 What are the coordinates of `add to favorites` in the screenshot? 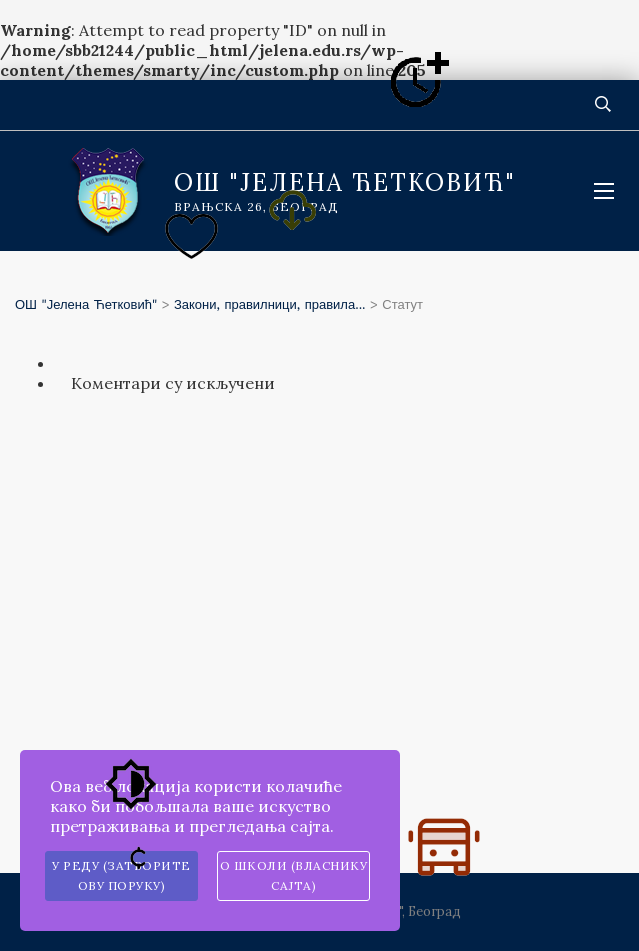 It's located at (191, 234).